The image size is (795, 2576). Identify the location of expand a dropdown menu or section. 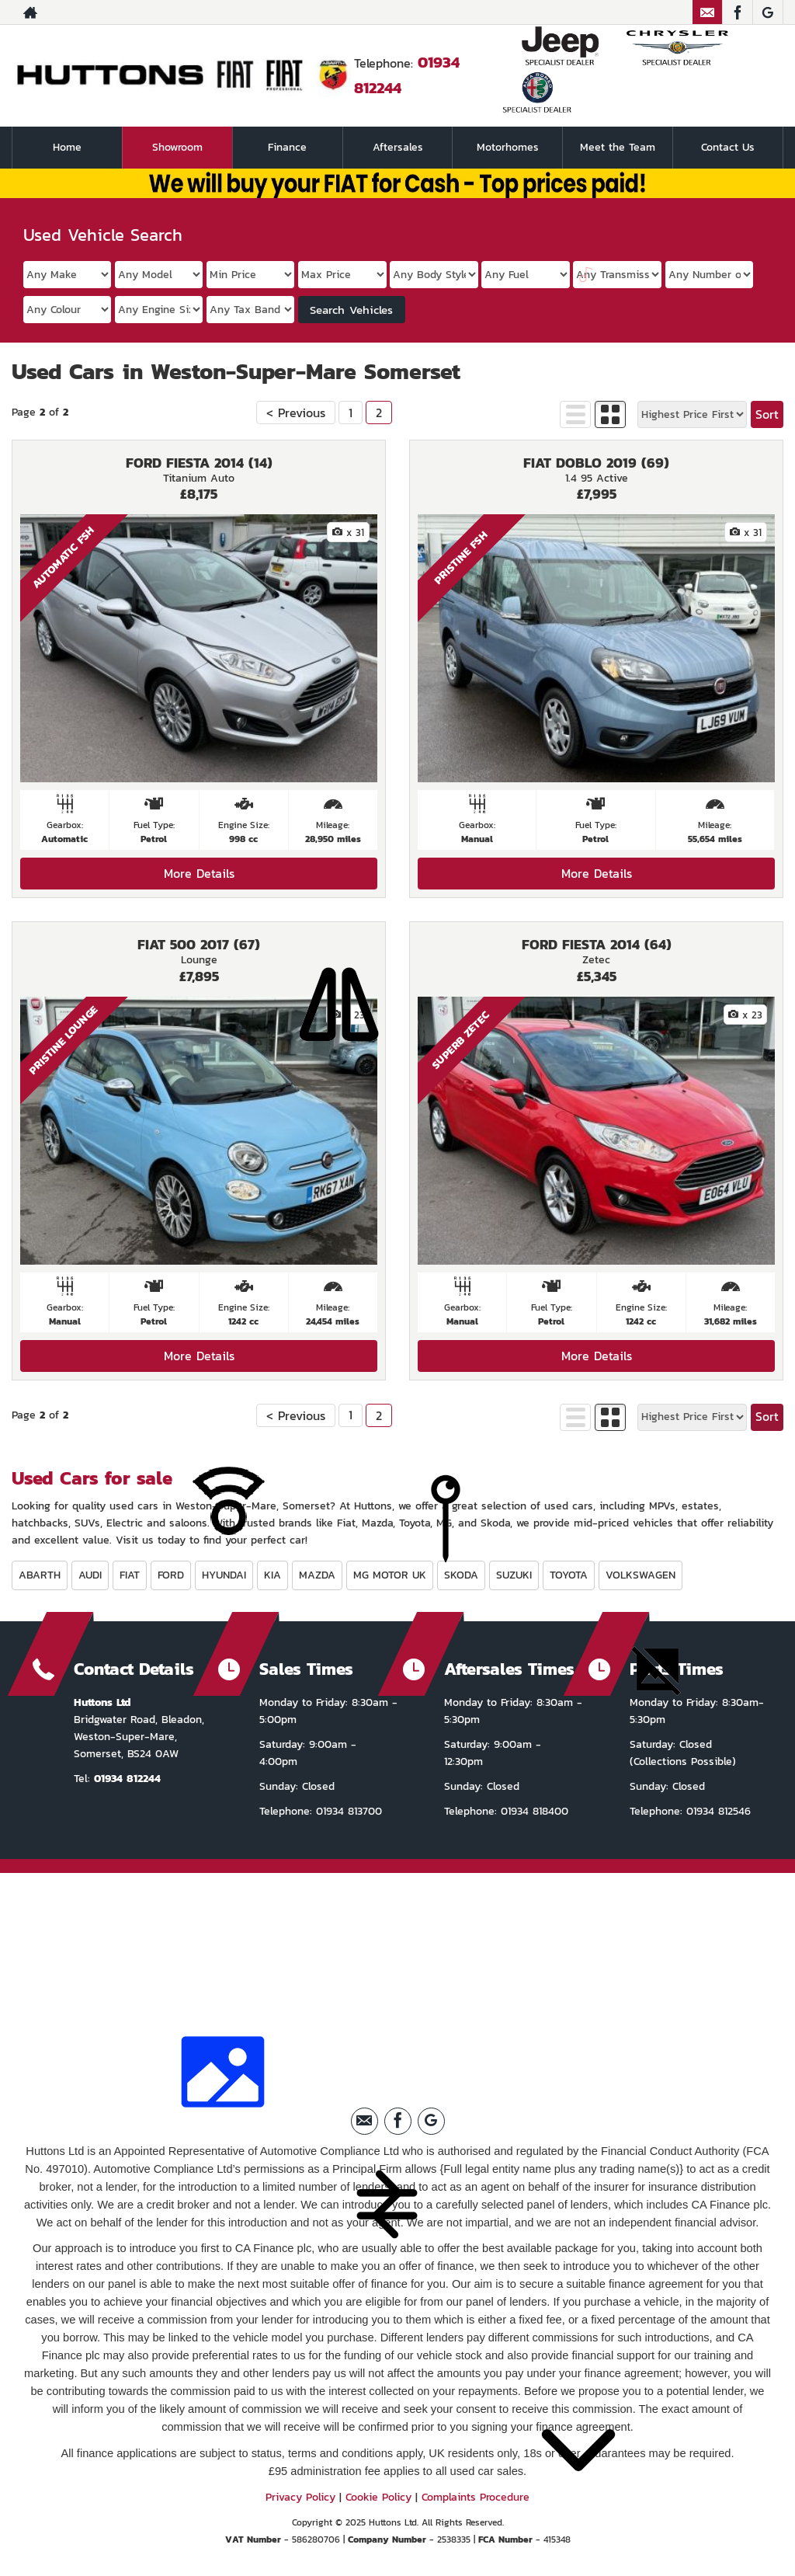
(578, 2450).